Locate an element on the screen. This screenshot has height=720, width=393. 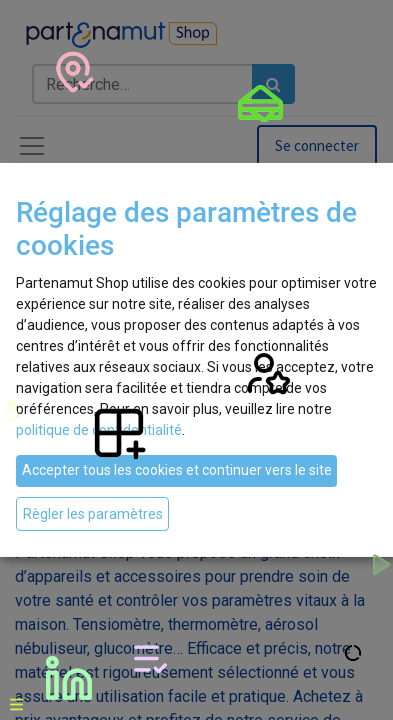
view mobile data usage statistics is located at coordinates (353, 653).